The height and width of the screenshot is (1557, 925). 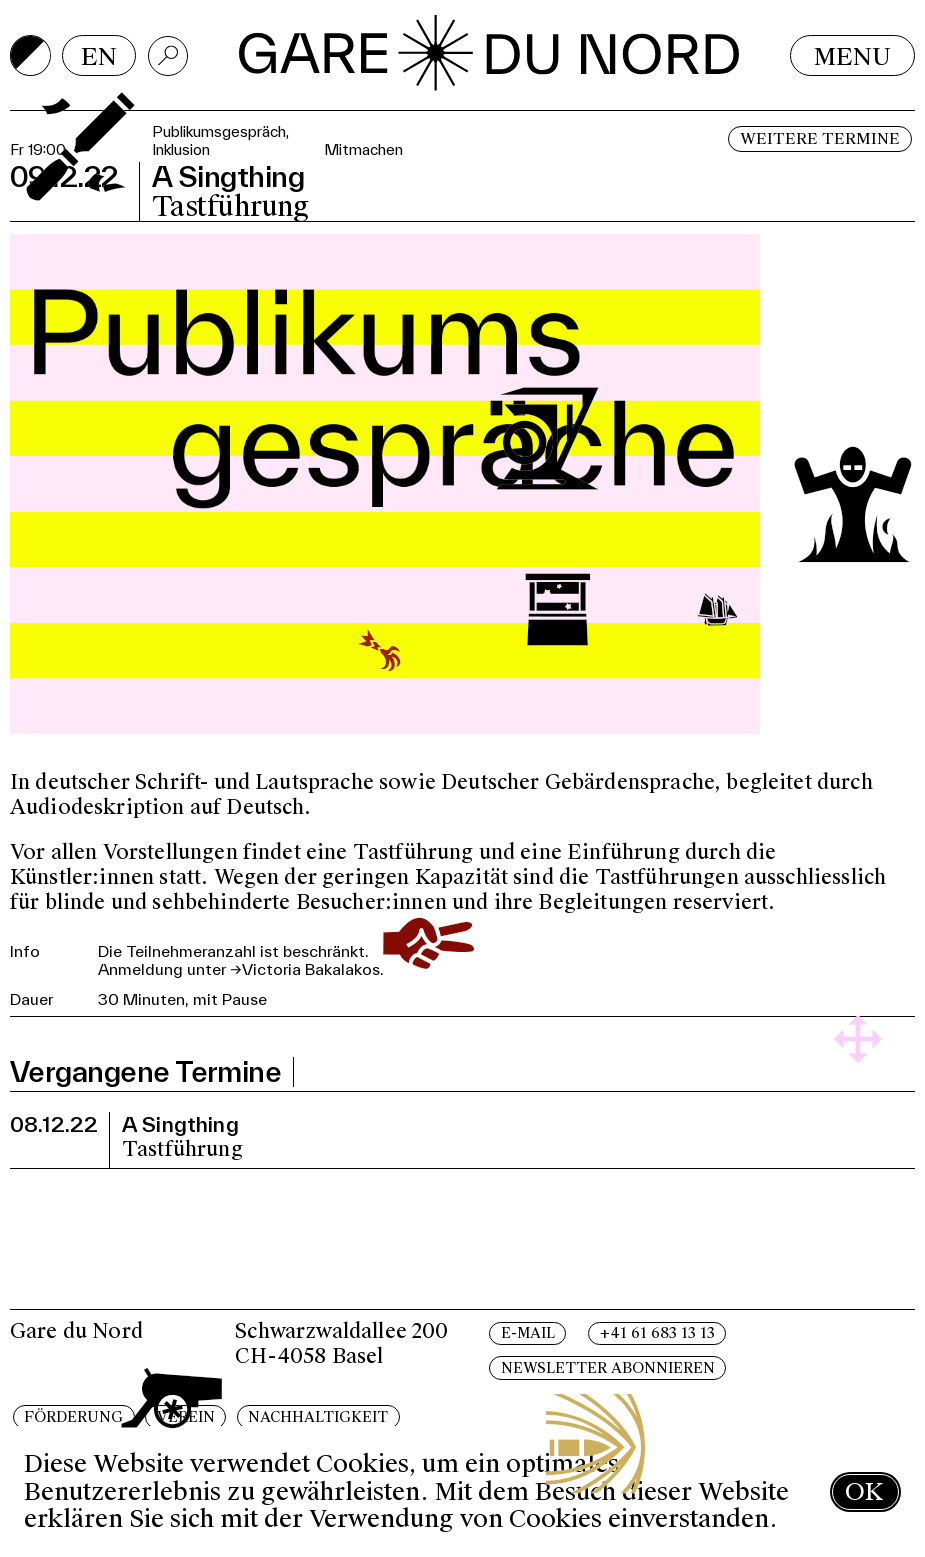 What do you see at coordinates (858, 1039) in the screenshot?
I see `move or reposition an element` at bounding box center [858, 1039].